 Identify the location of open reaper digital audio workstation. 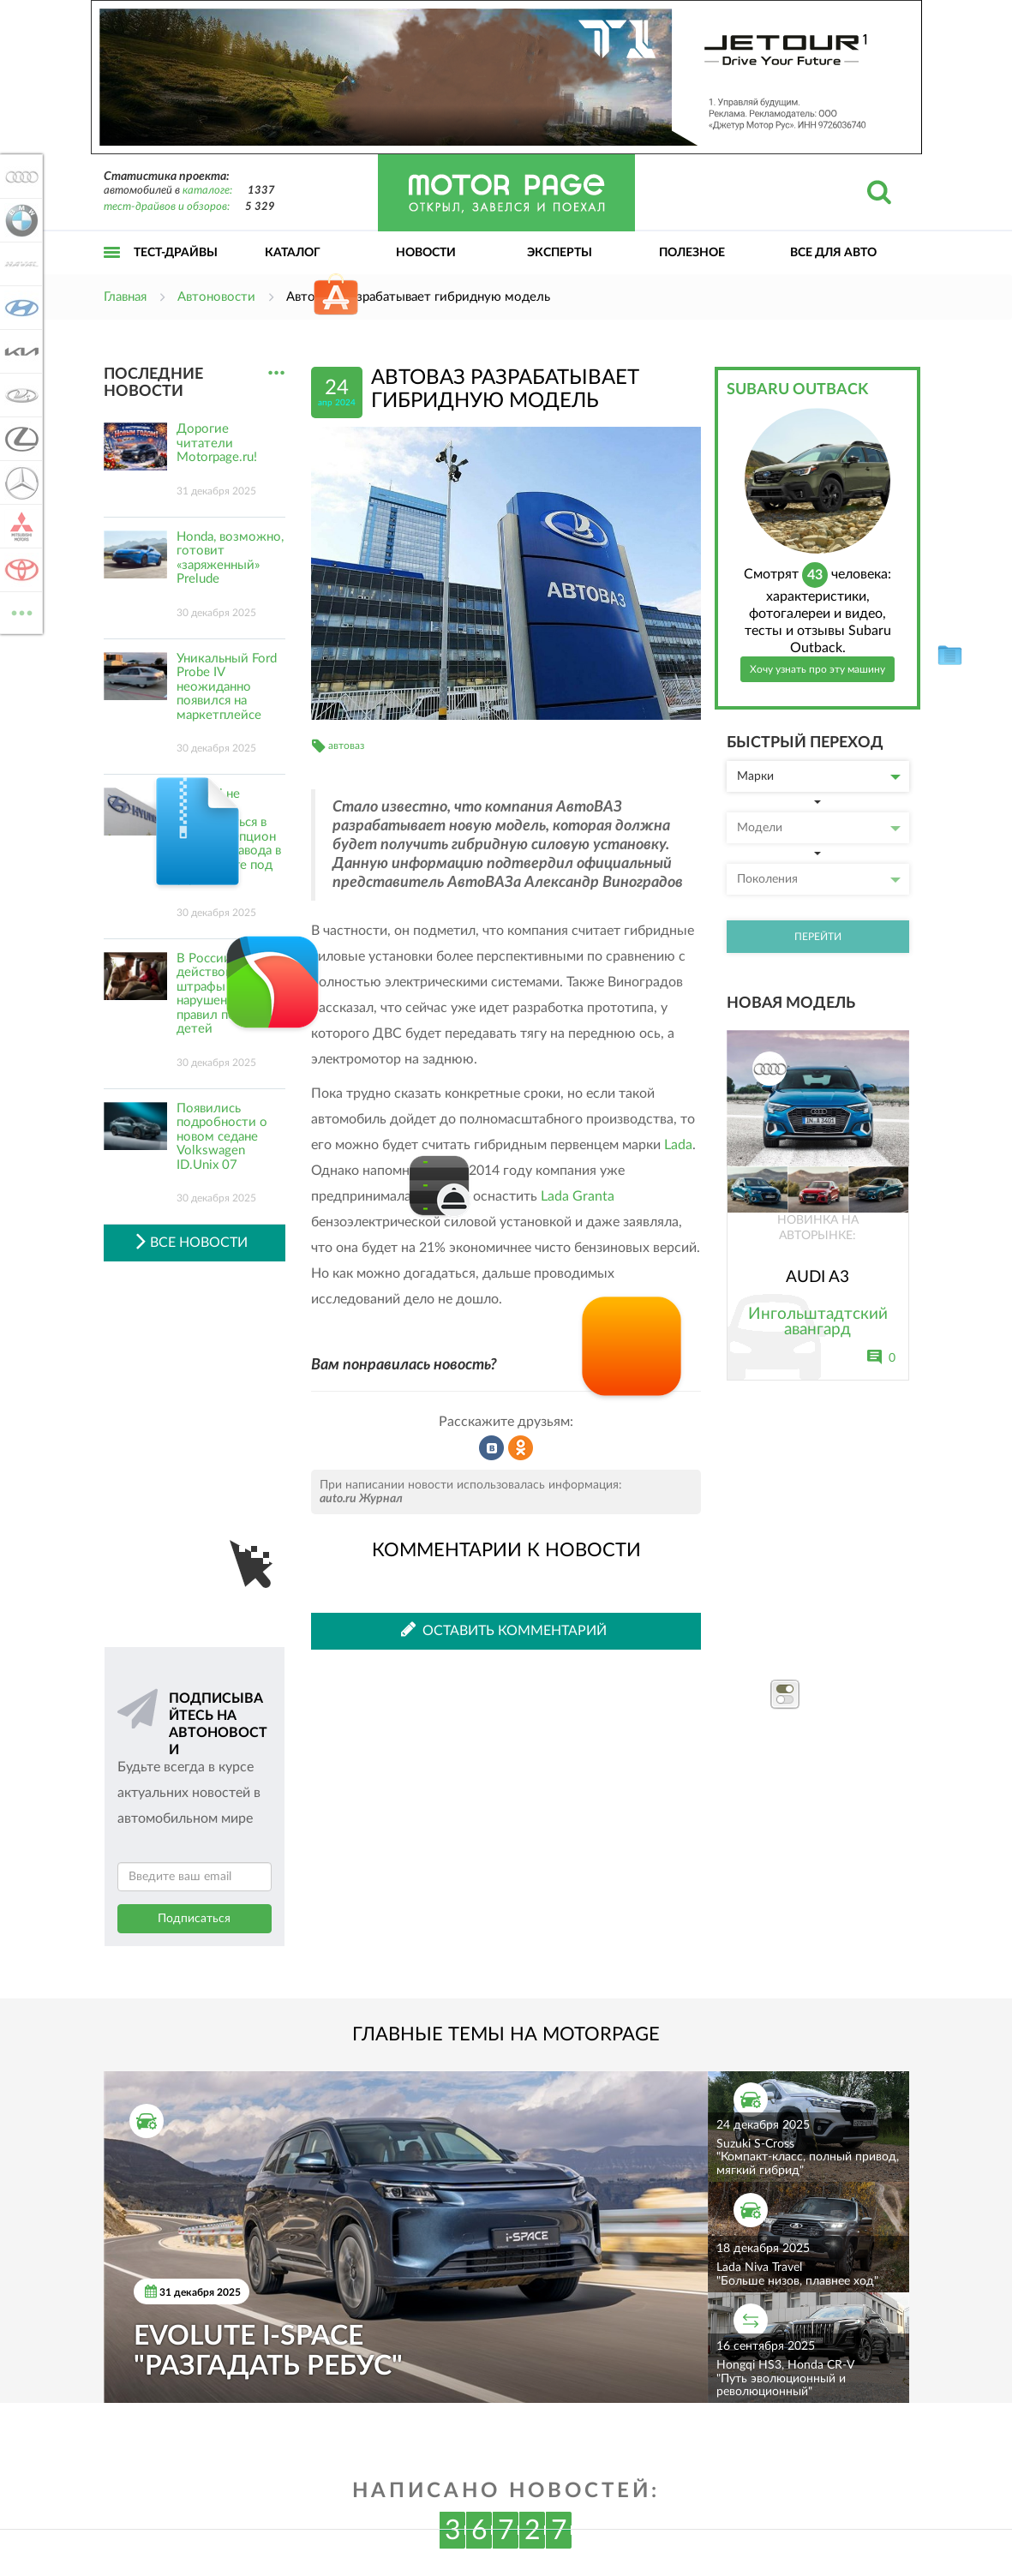
(272, 982).